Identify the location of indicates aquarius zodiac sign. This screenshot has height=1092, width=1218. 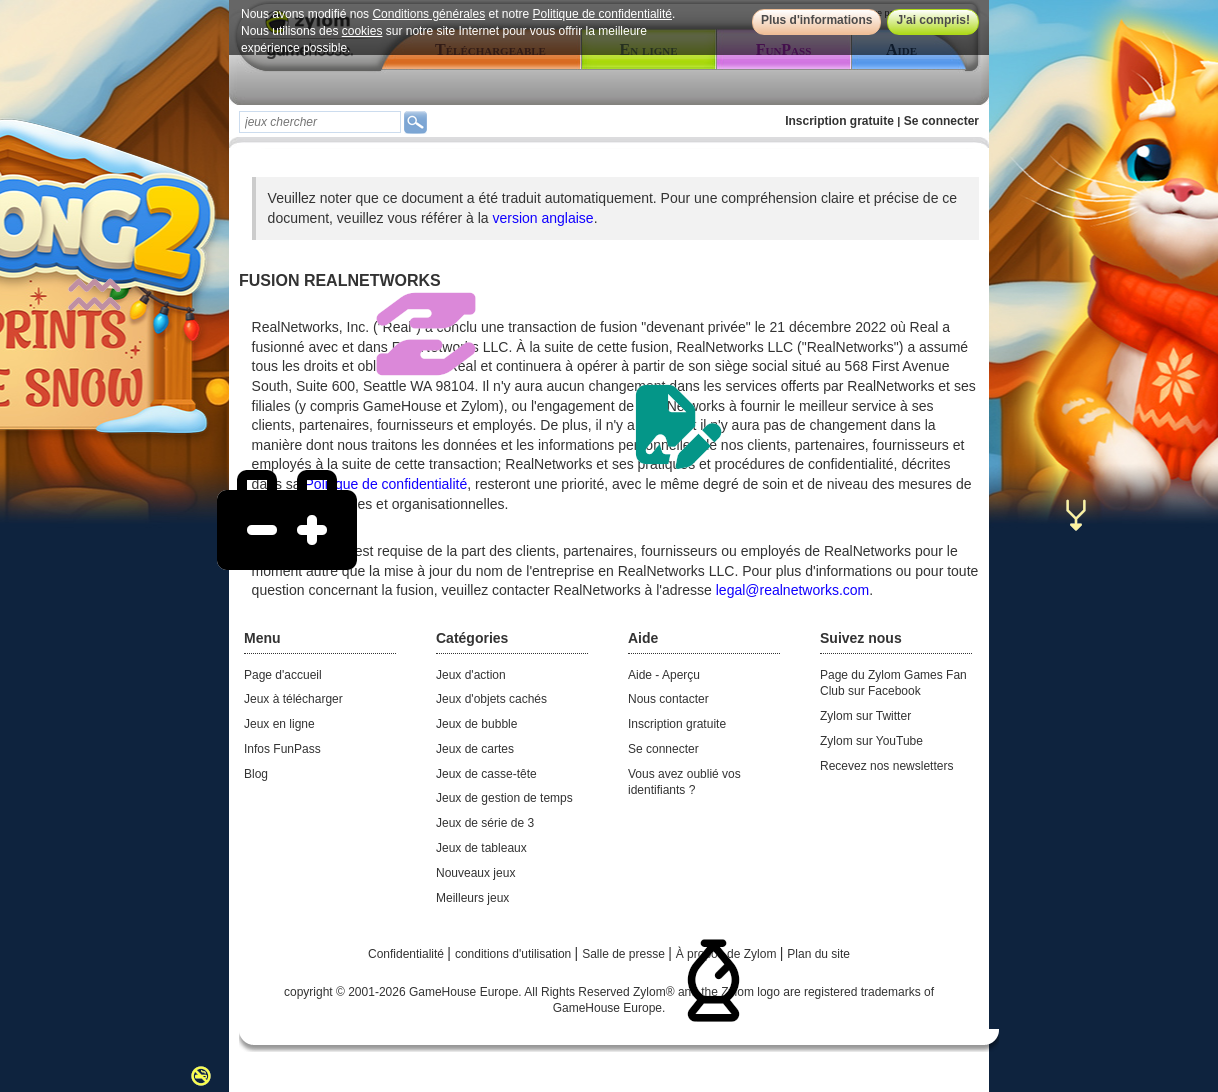
(94, 294).